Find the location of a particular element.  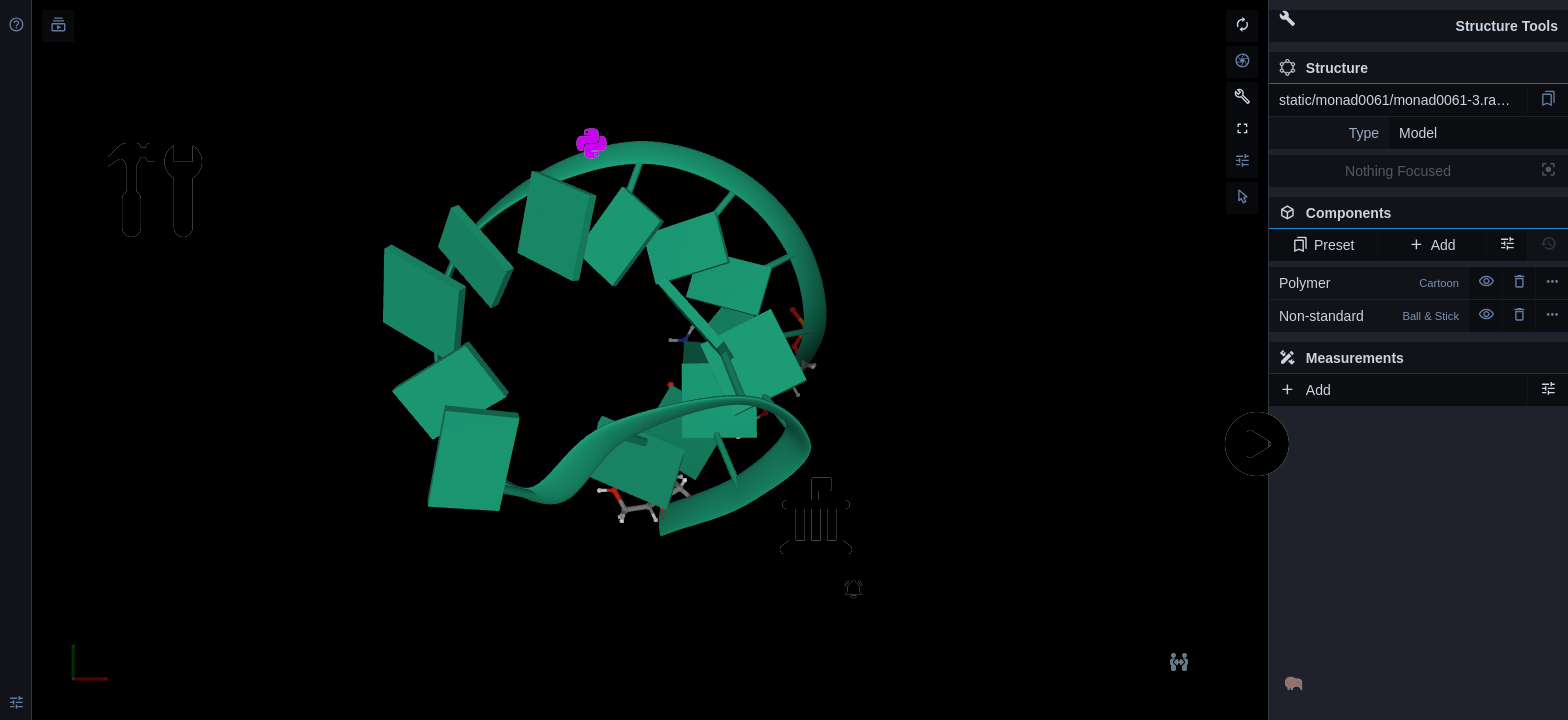

play media or video content is located at coordinates (1257, 444).